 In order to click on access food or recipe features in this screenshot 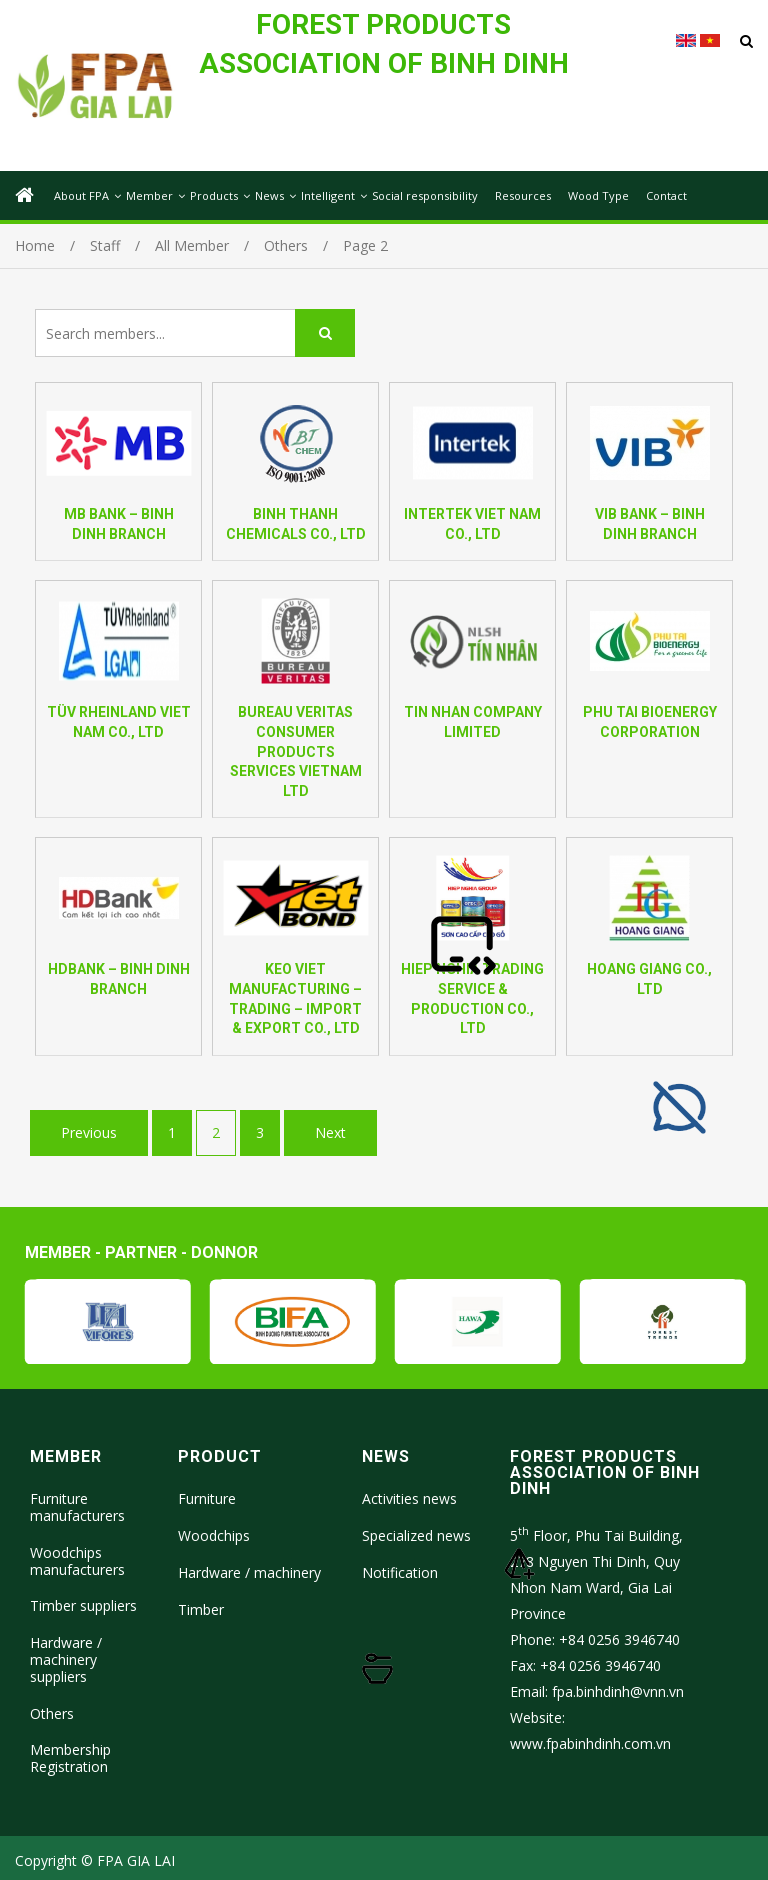, I will do `click(377, 1668)`.